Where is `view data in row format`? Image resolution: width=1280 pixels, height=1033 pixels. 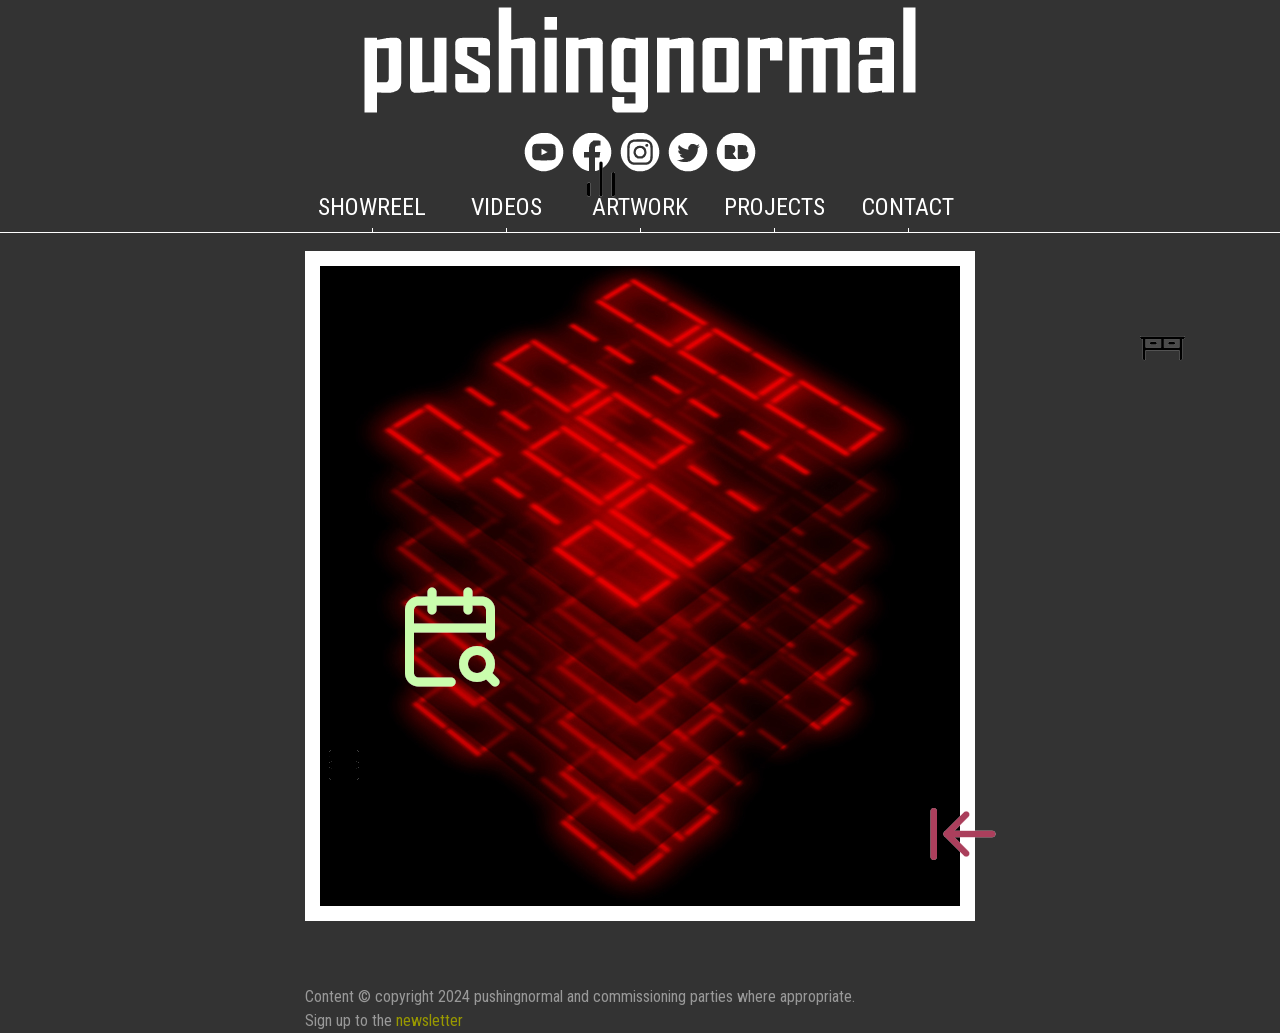
view data in row format is located at coordinates (344, 765).